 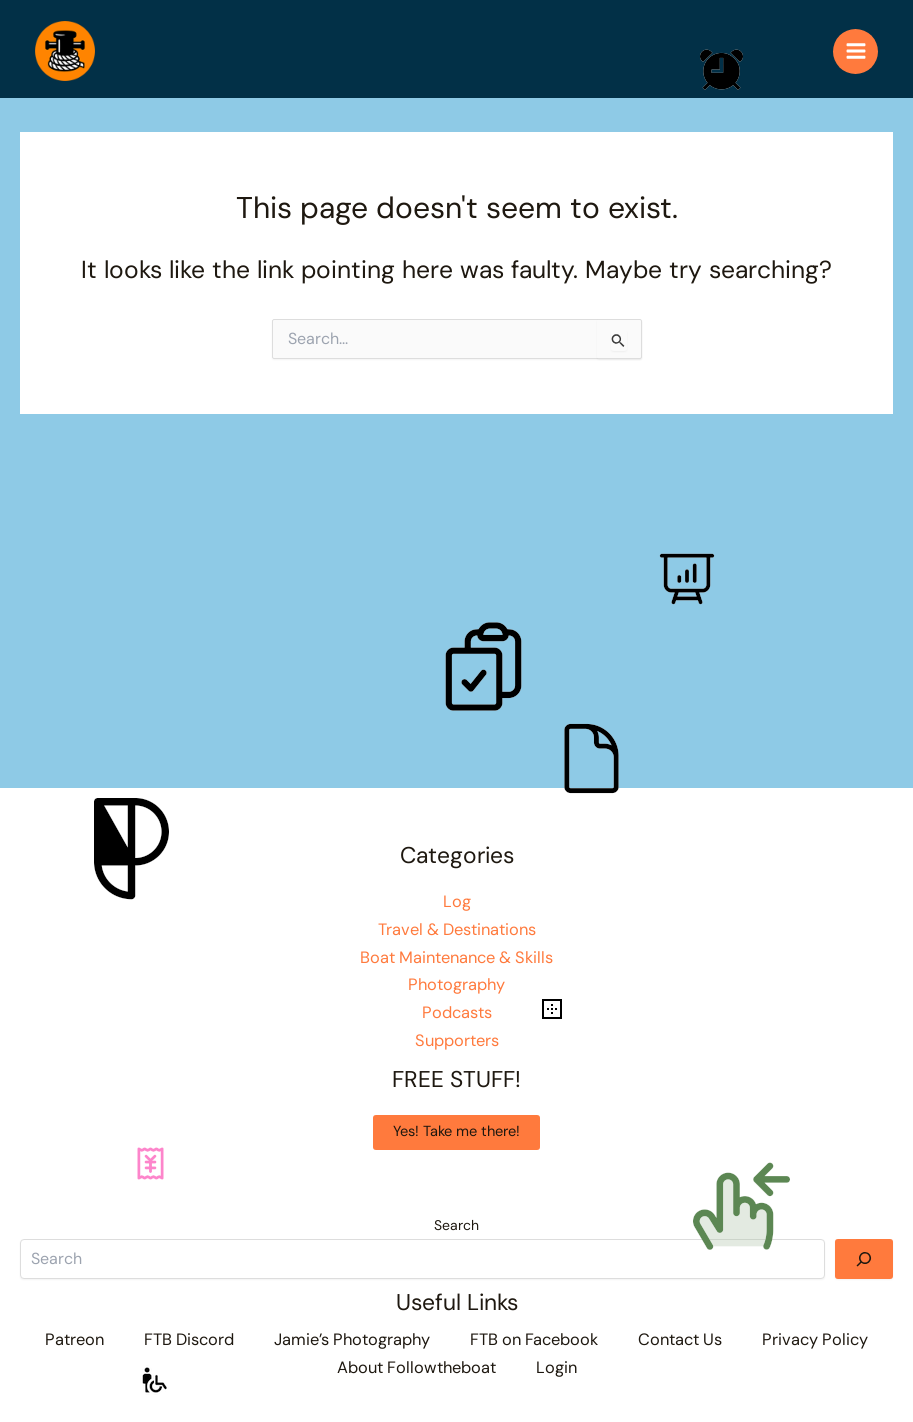 What do you see at coordinates (721, 69) in the screenshot?
I see `set or manage alarms` at bounding box center [721, 69].